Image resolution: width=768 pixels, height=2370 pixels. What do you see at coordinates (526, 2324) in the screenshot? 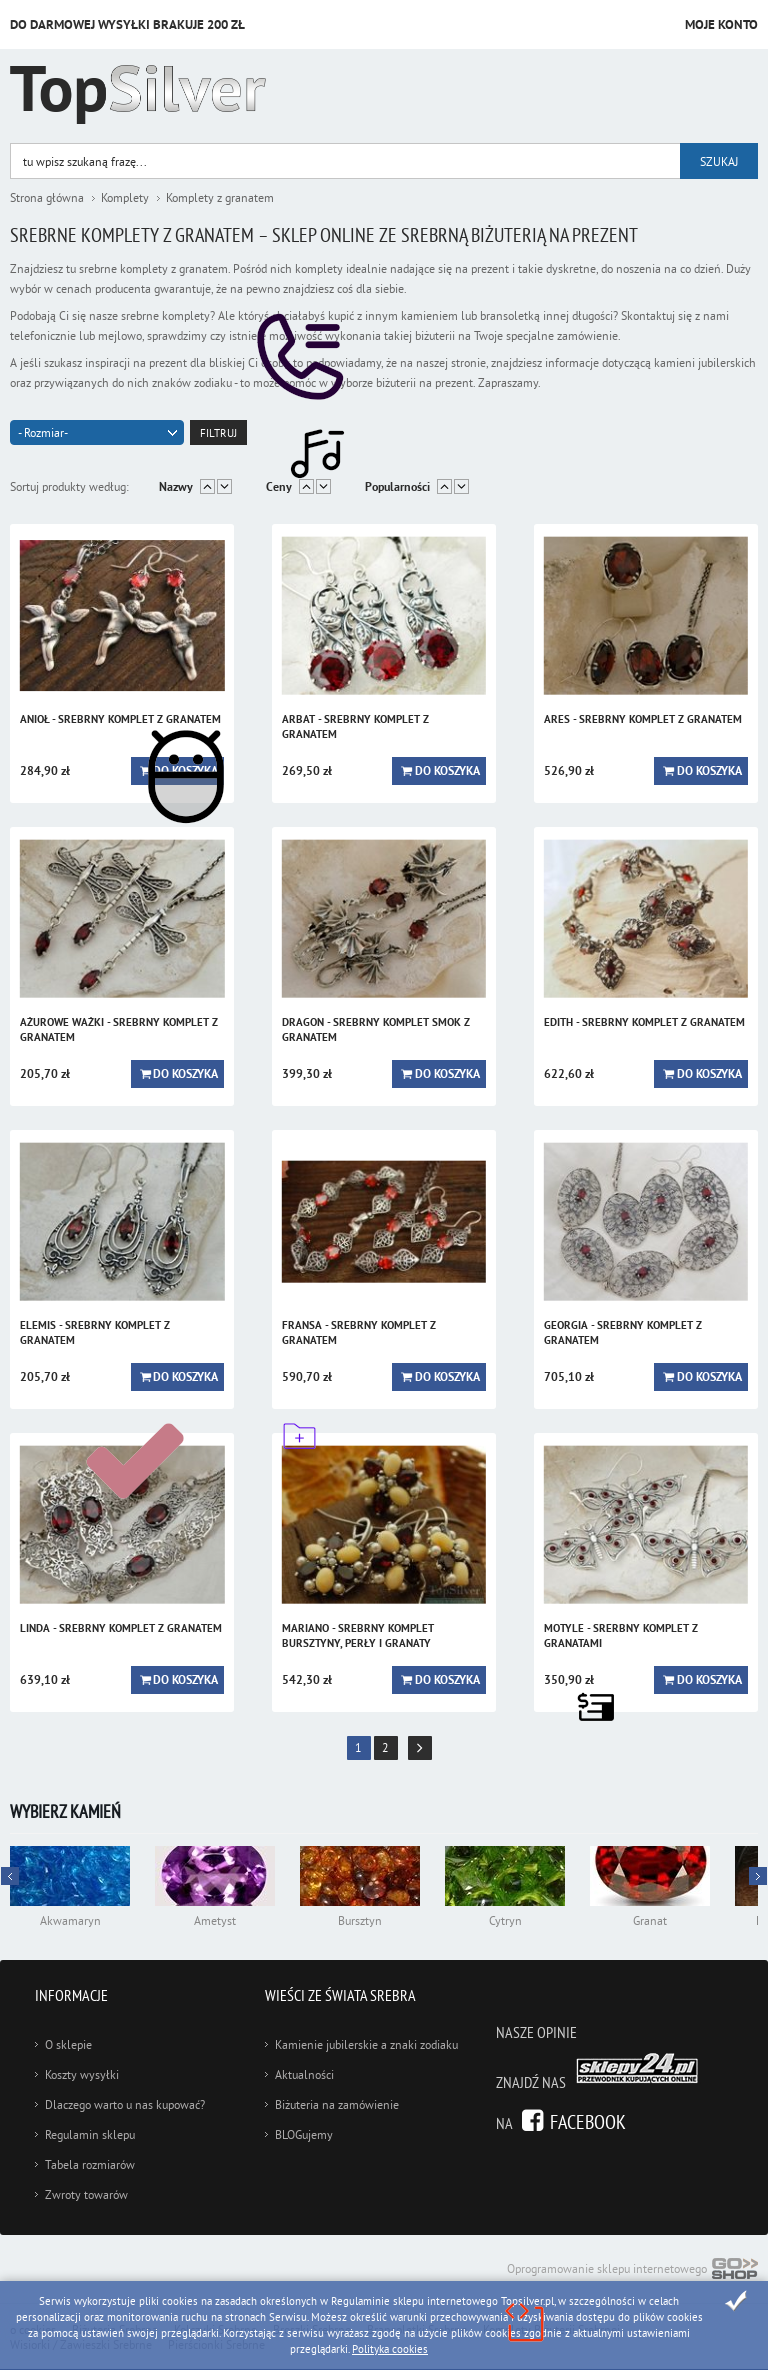
I see `insert a code block` at bounding box center [526, 2324].